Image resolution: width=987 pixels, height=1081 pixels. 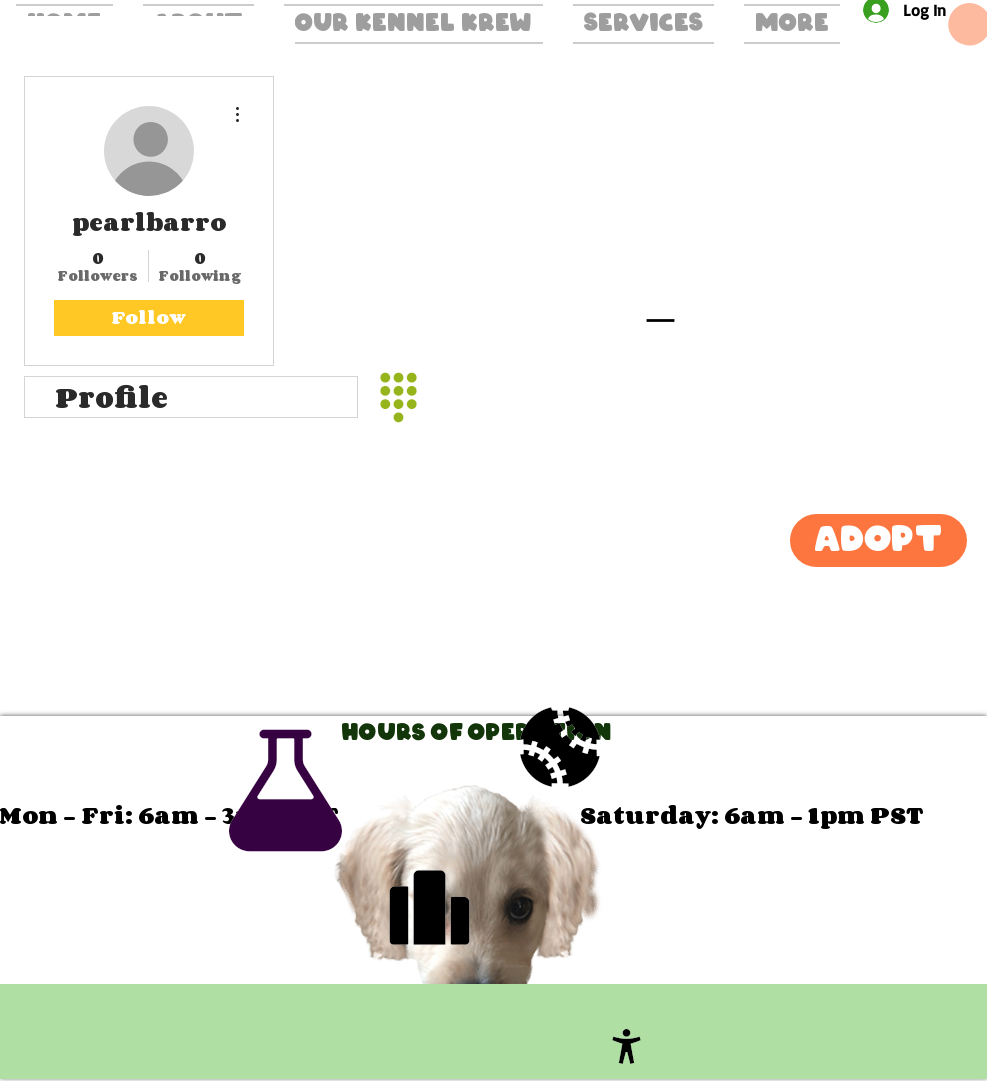 I want to click on view leaderboard or rankings, so click(x=429, y=907).